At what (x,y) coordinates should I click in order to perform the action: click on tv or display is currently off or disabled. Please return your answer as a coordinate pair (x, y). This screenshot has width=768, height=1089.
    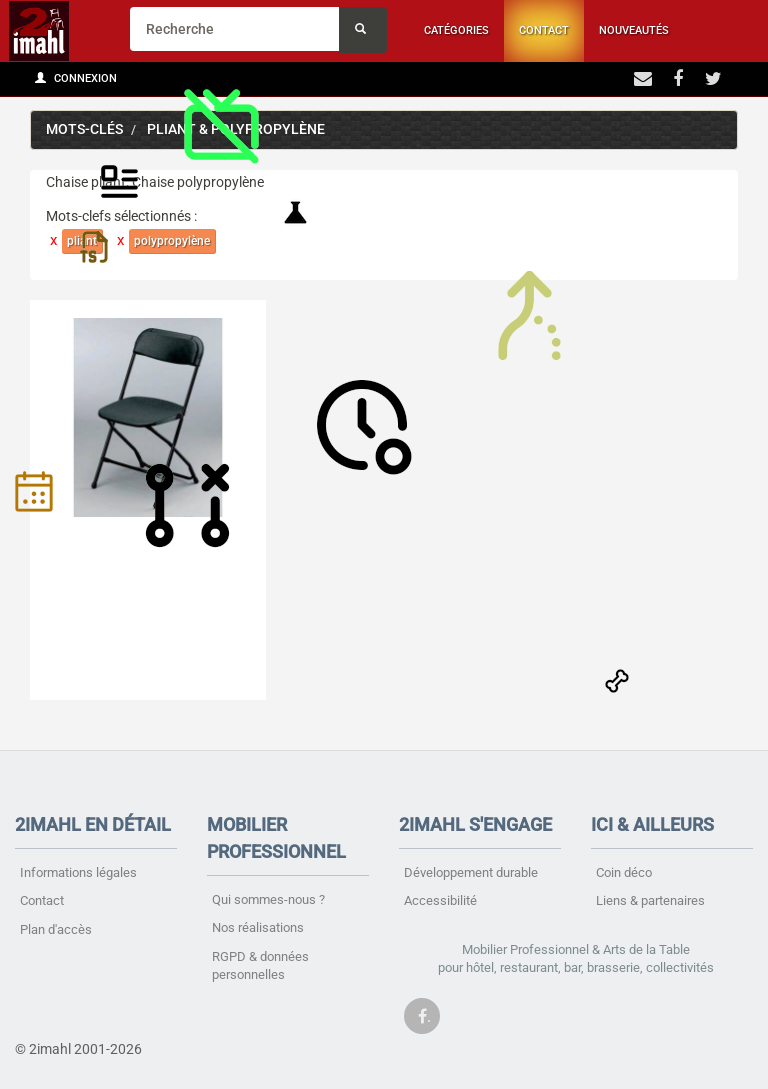
    Looking at the image, I should click on (221, 126).